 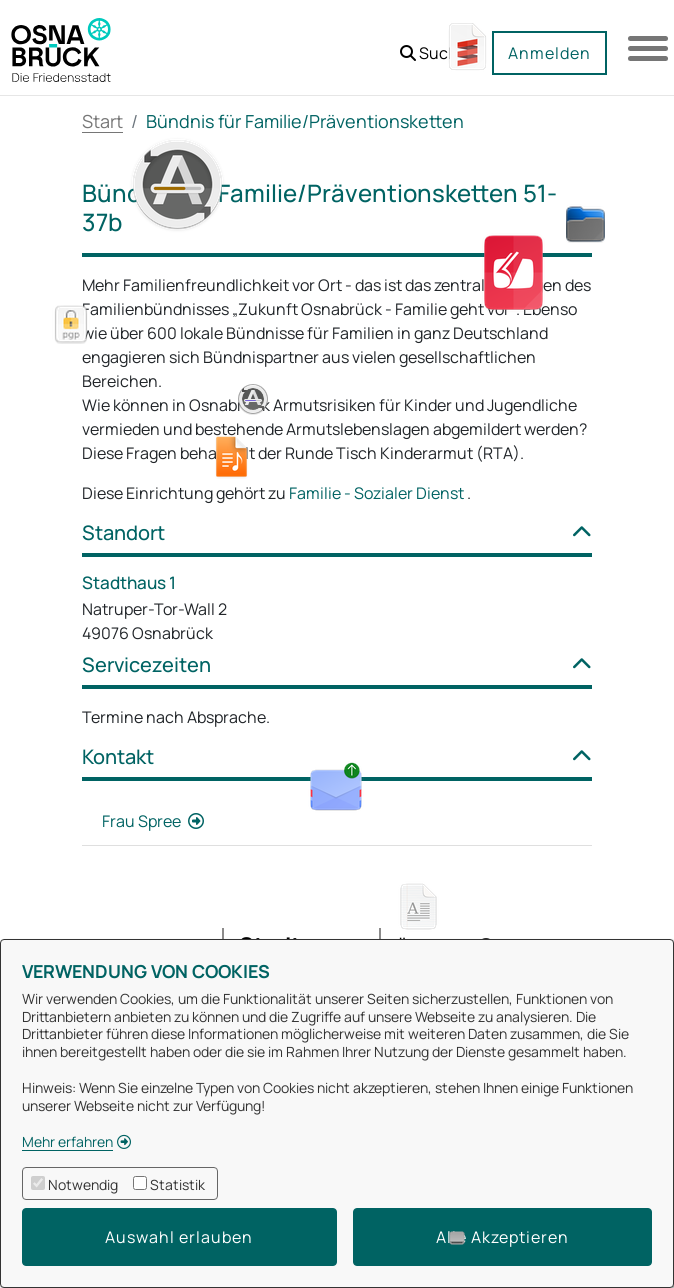 What do you see at coordinates (231, 457) in the screenshot?
I see `mp3 playlist file type indicator` at bounding box center [231, 457].